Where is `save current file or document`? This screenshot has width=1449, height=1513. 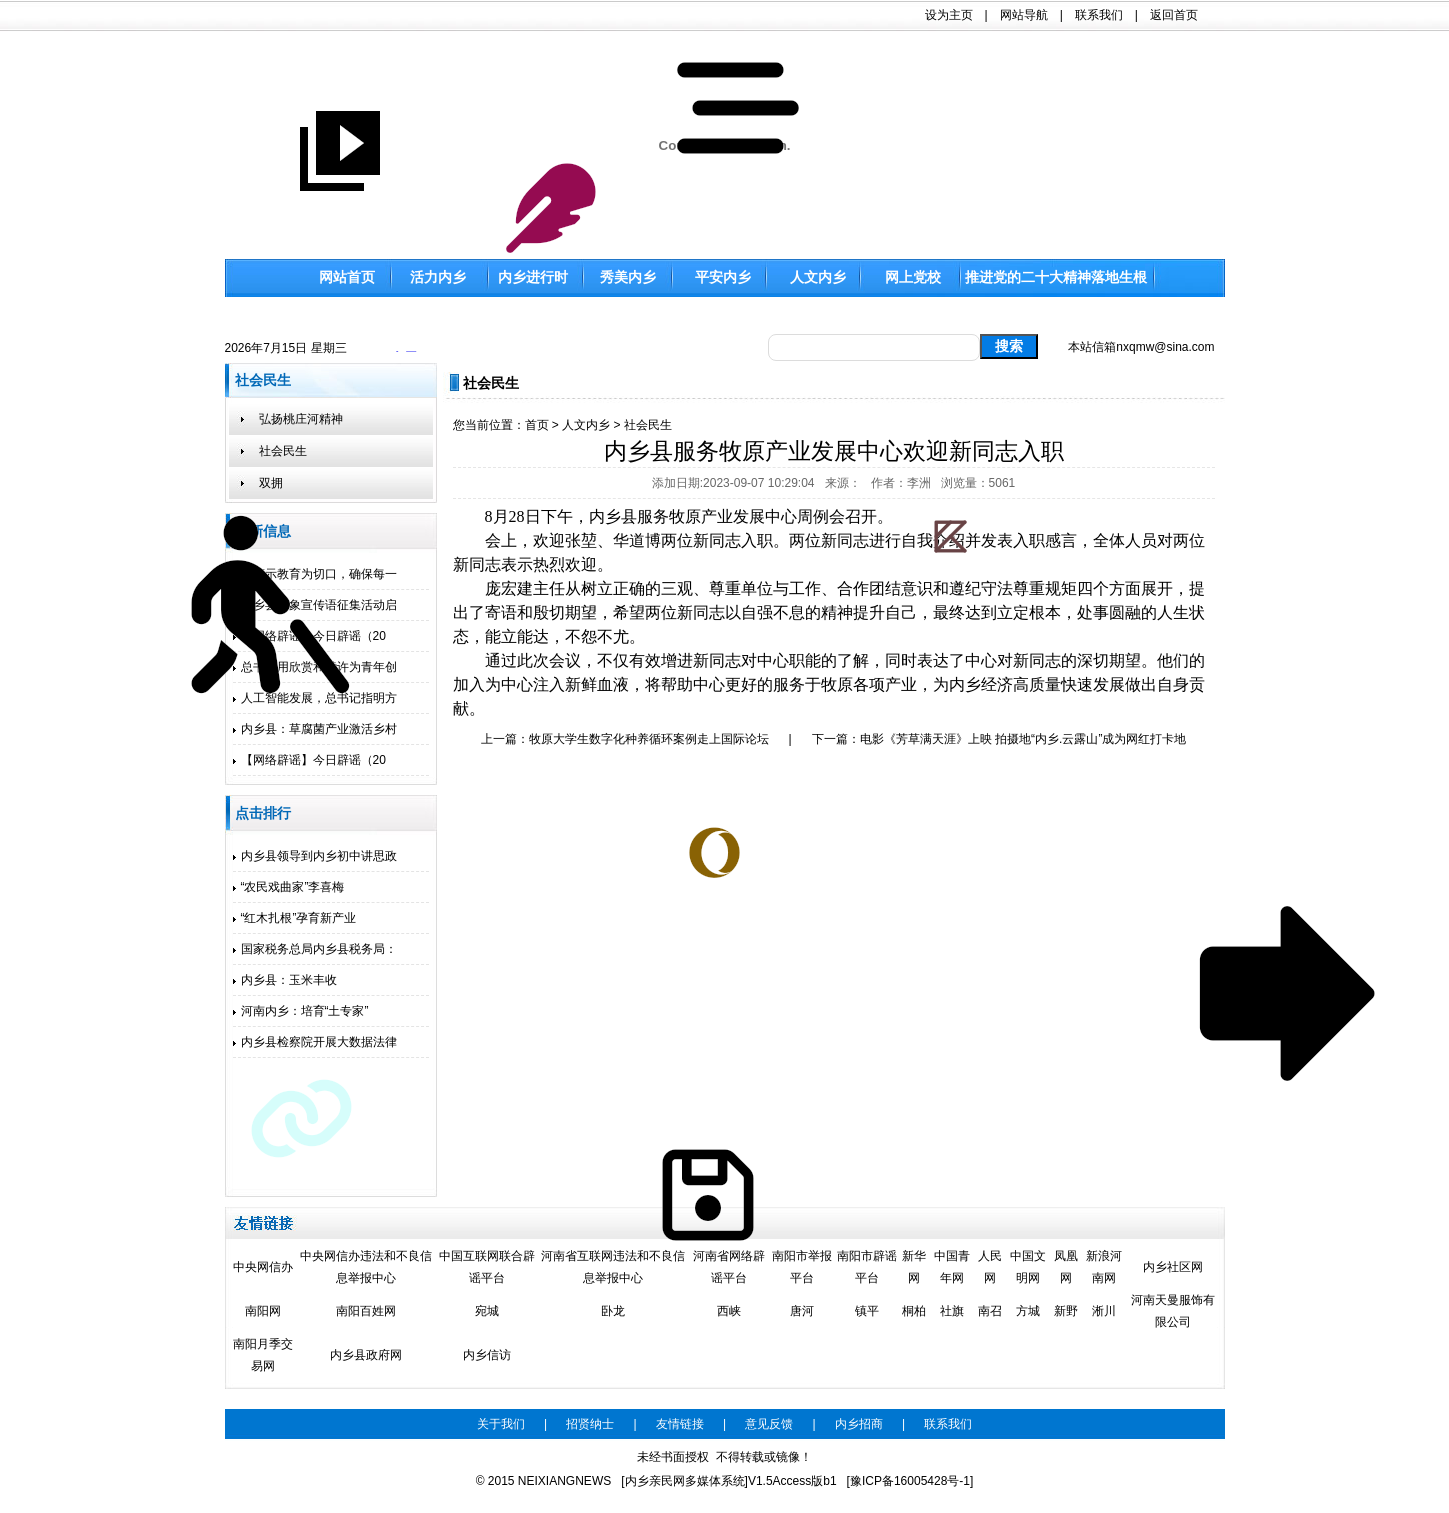 save current file or document is located at coordinates (708, 1195).